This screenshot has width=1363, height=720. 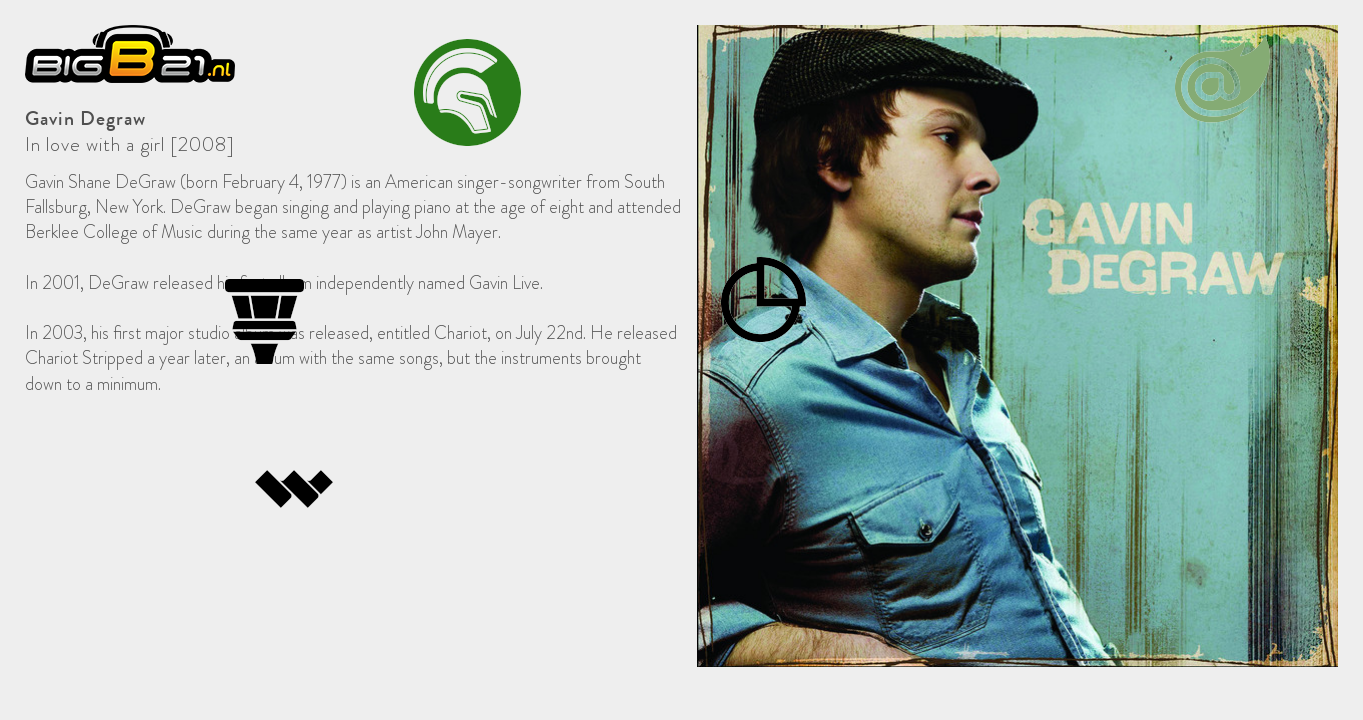 What do you see at coordinates (1222, 79) in the screenshot?
I see `Blazor framework logo` at bounding box center [1222, 79].